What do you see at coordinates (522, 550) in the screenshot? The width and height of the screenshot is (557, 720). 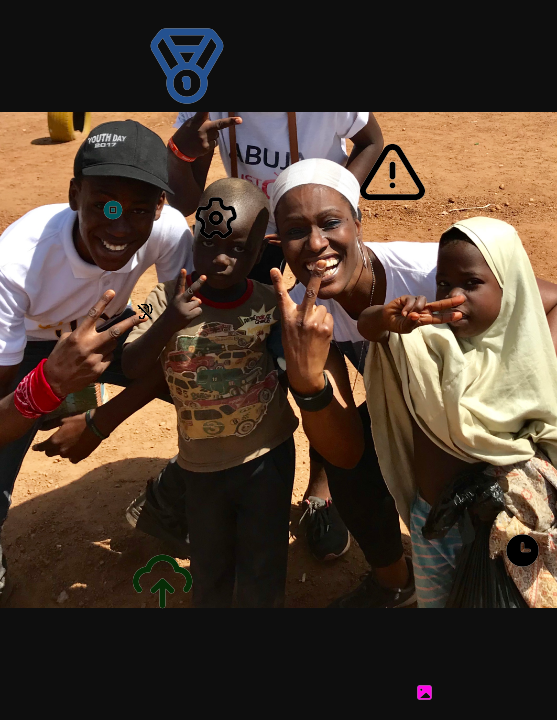 I see `view current time` at bounding box center [522, 550].